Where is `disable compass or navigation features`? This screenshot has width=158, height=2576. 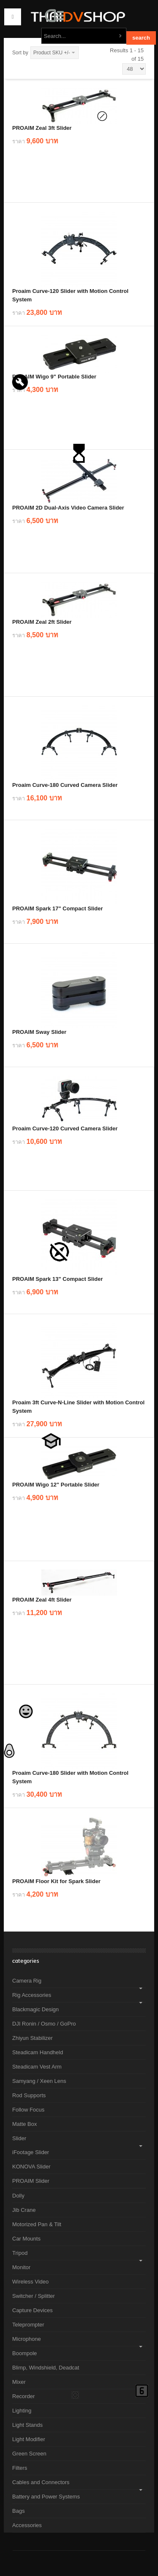
disable compass or navigation features is located at coordinates (59, 1252).